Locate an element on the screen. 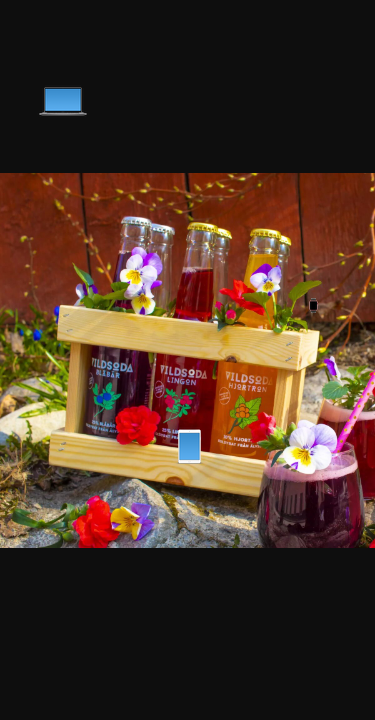 The image size is (375, 720). view connected iPad Mini device is located at coordinates (189, 443).